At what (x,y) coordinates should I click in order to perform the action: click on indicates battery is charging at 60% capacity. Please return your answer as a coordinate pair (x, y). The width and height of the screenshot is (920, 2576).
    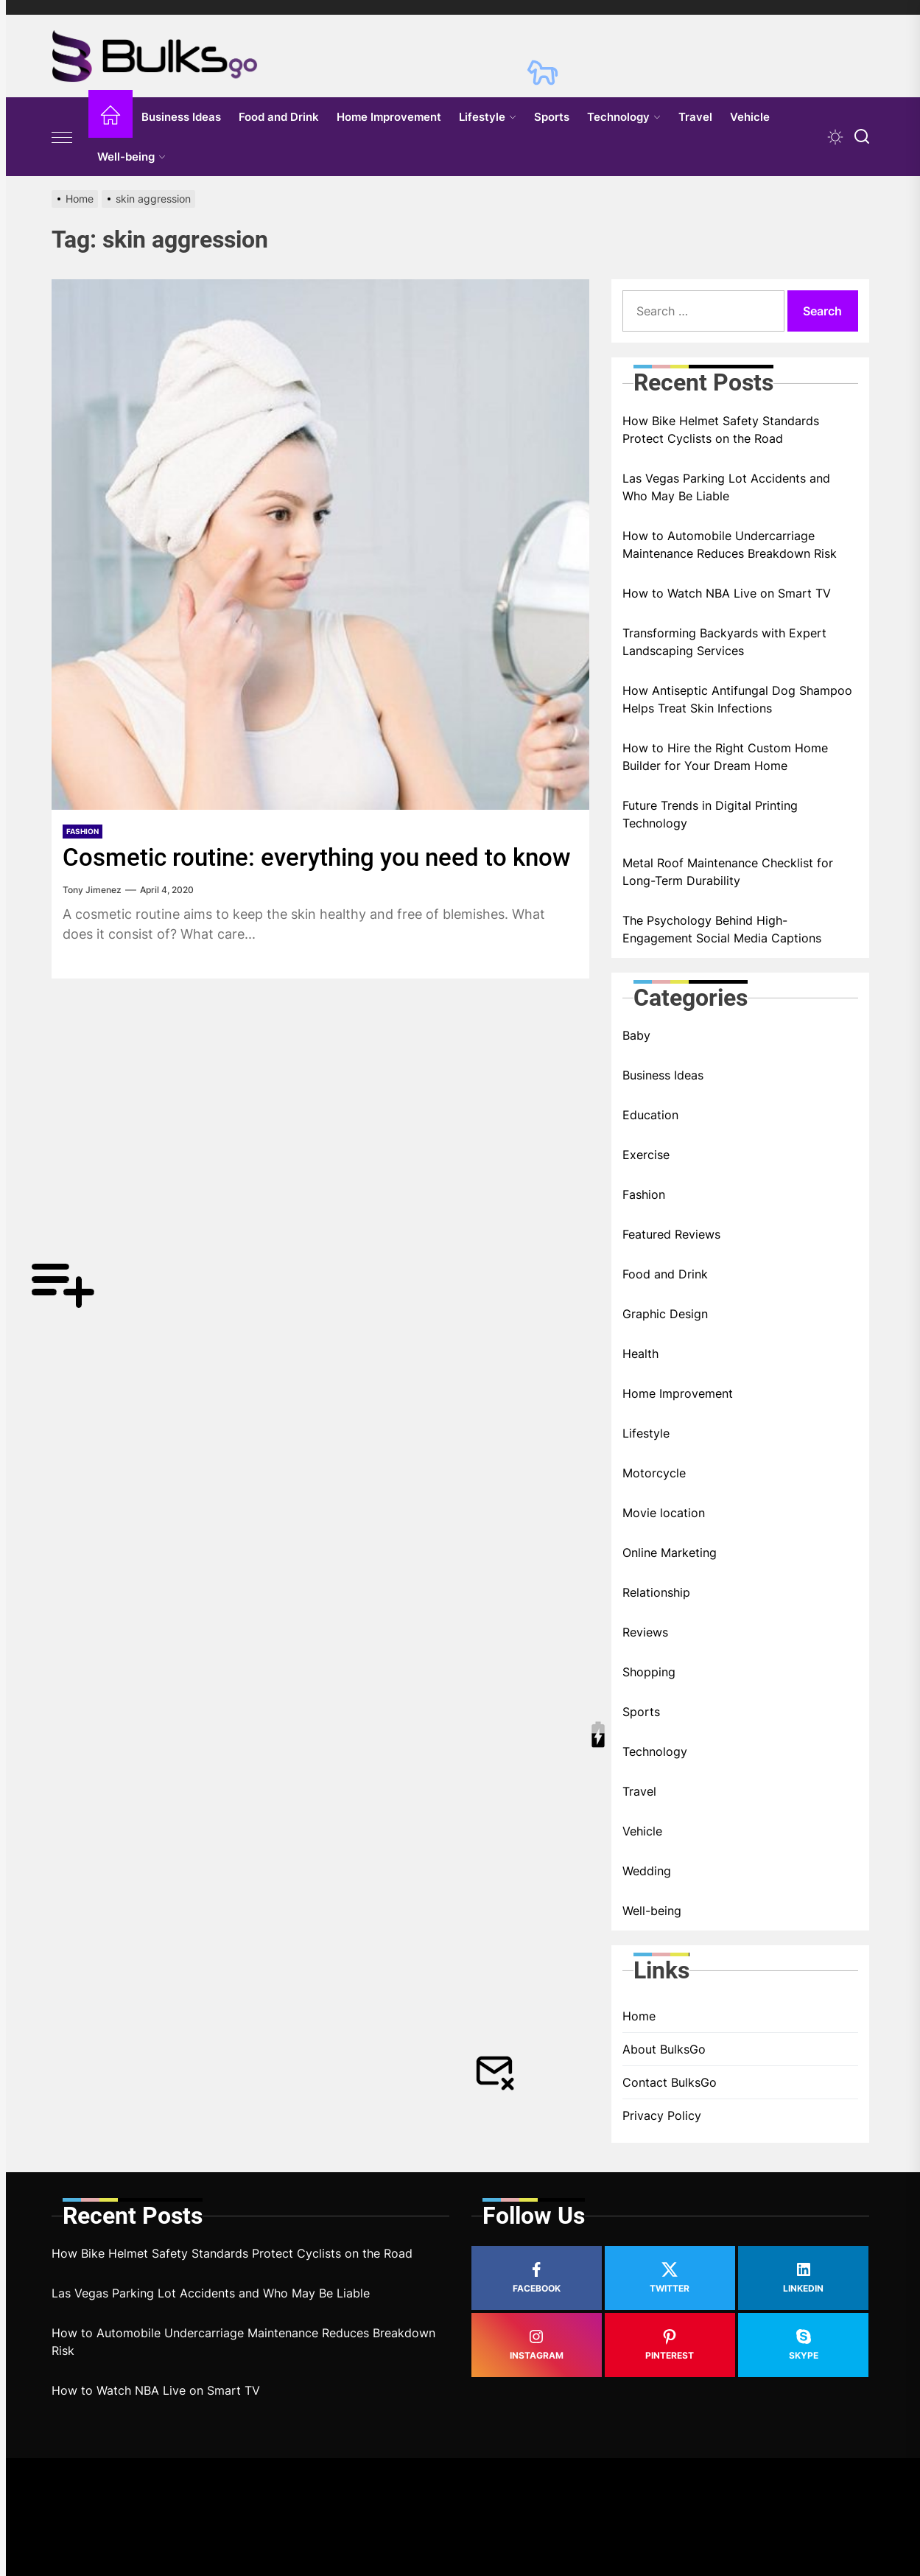
    Looking at the image, I should click on (598, 1735).